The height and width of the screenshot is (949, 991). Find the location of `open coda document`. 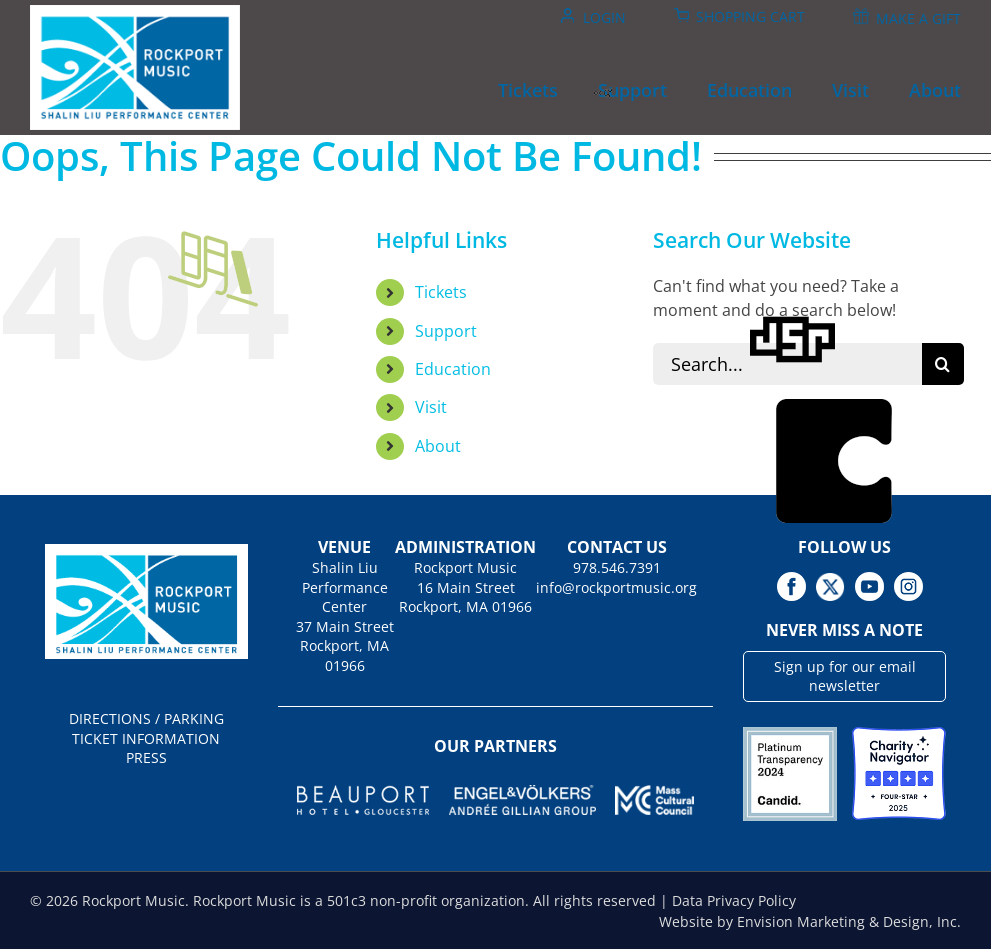

open coda document is located at coordinates (834, 461).